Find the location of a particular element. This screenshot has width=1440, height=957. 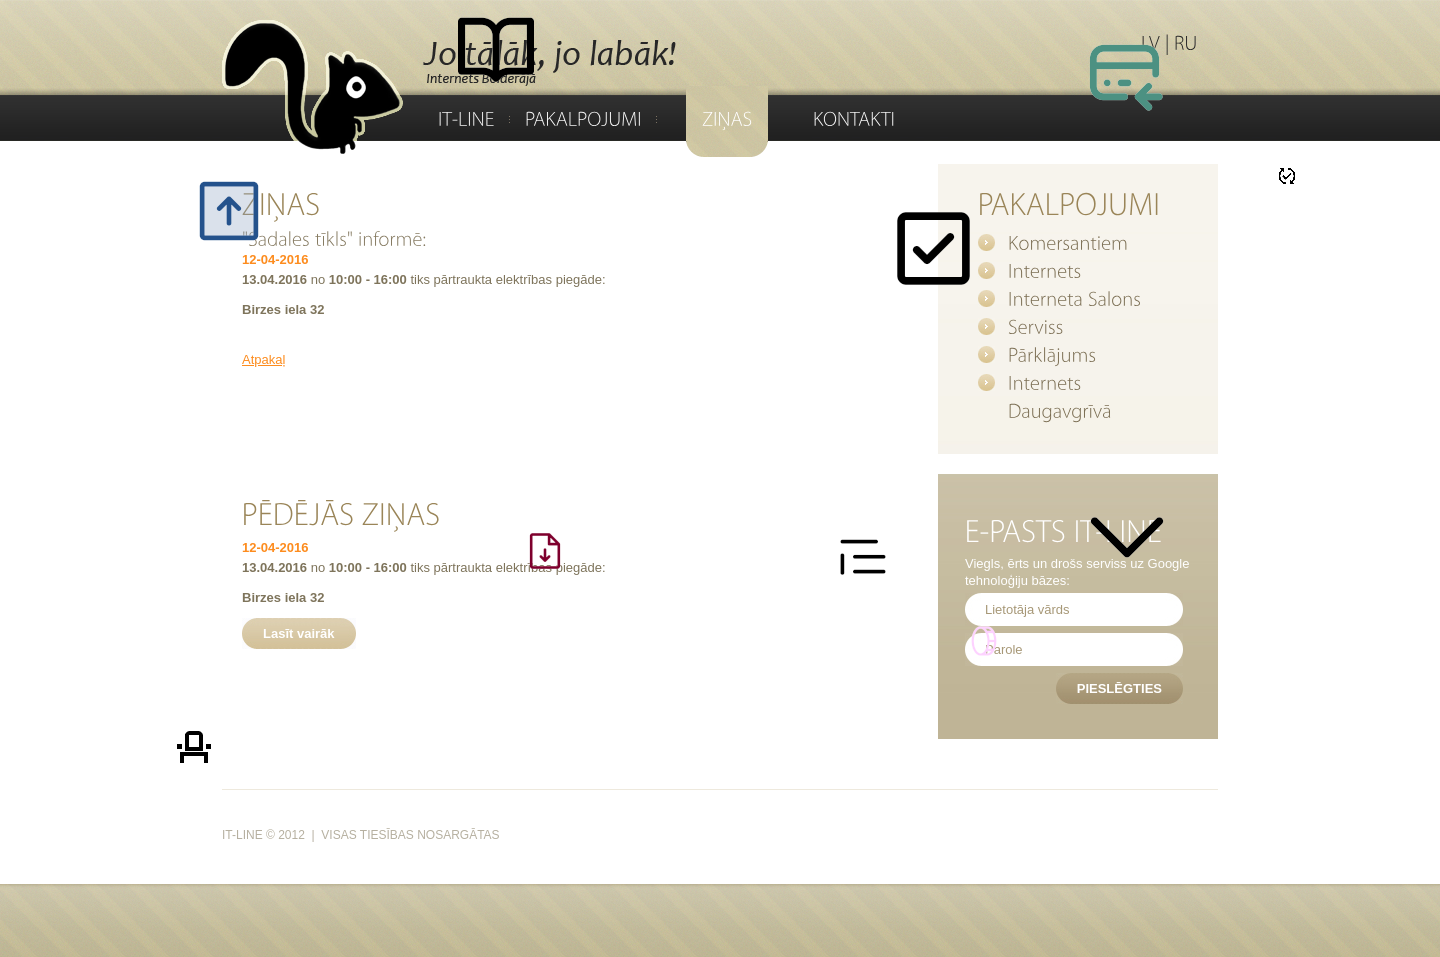

select or reserve a seat is located at coordinates (194, 747).